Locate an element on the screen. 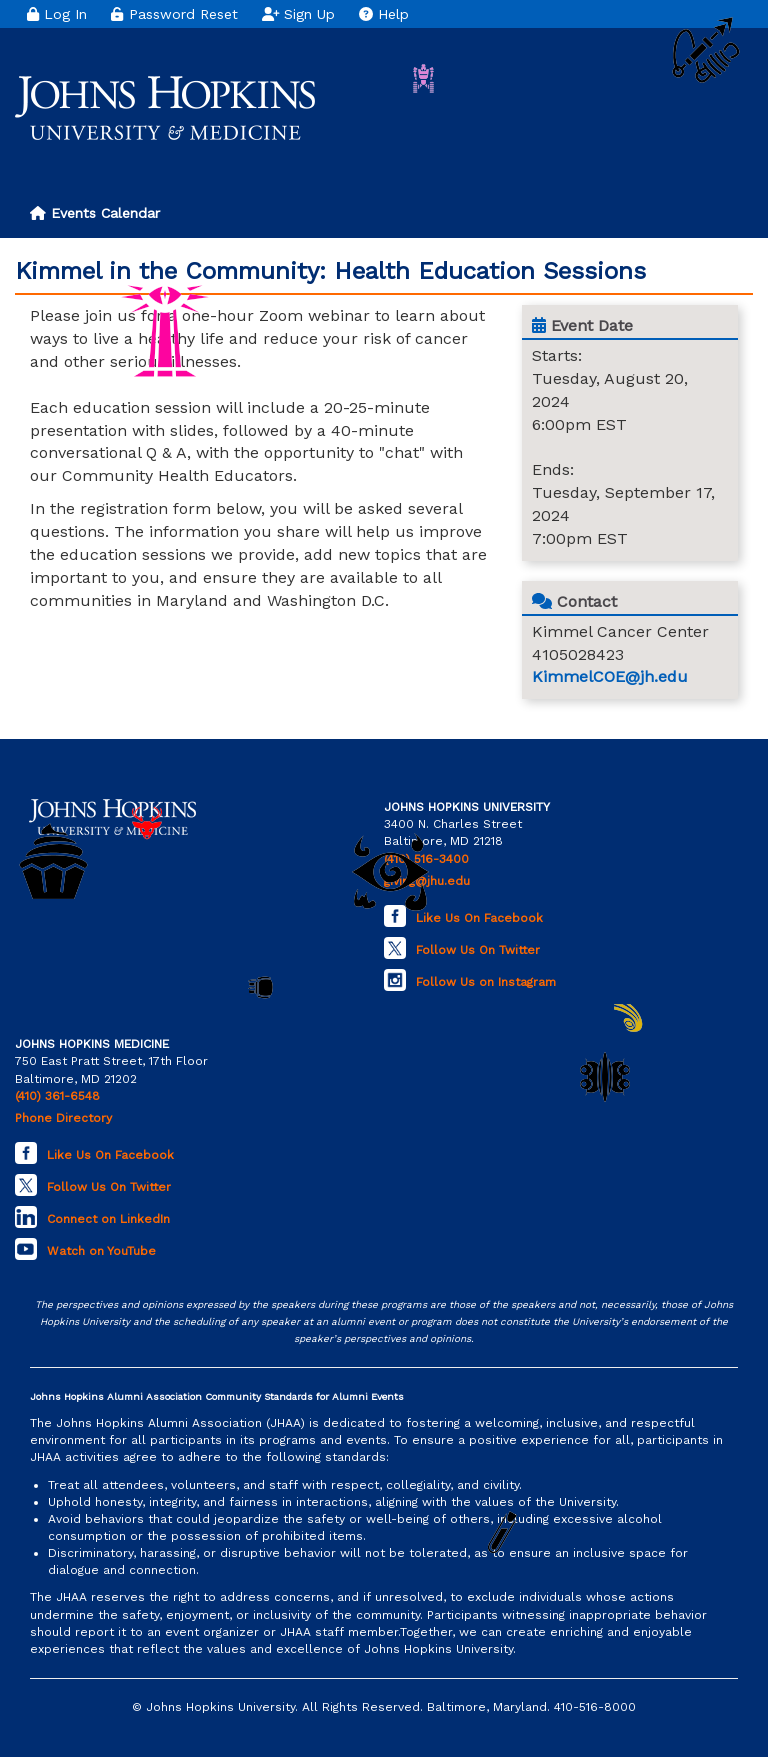  indicates an enemy stronghold or boss location is located at coordinates (165, 331).